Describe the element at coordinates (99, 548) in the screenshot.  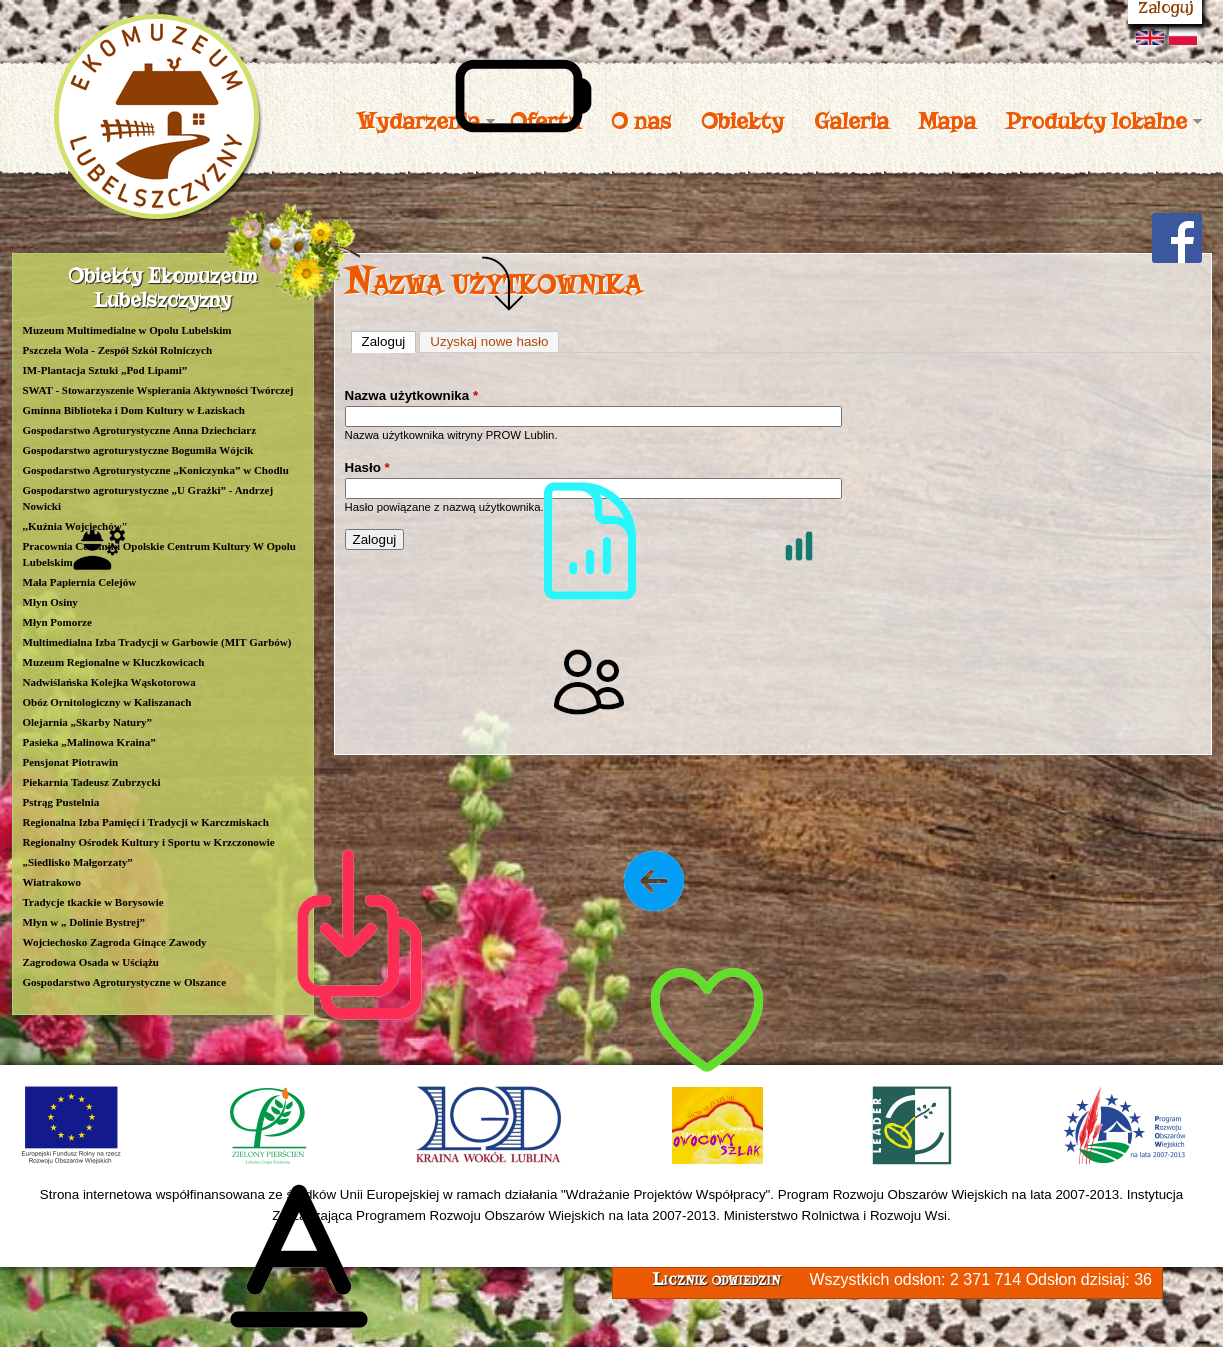
I see `access engineering or technical settings` at that location.